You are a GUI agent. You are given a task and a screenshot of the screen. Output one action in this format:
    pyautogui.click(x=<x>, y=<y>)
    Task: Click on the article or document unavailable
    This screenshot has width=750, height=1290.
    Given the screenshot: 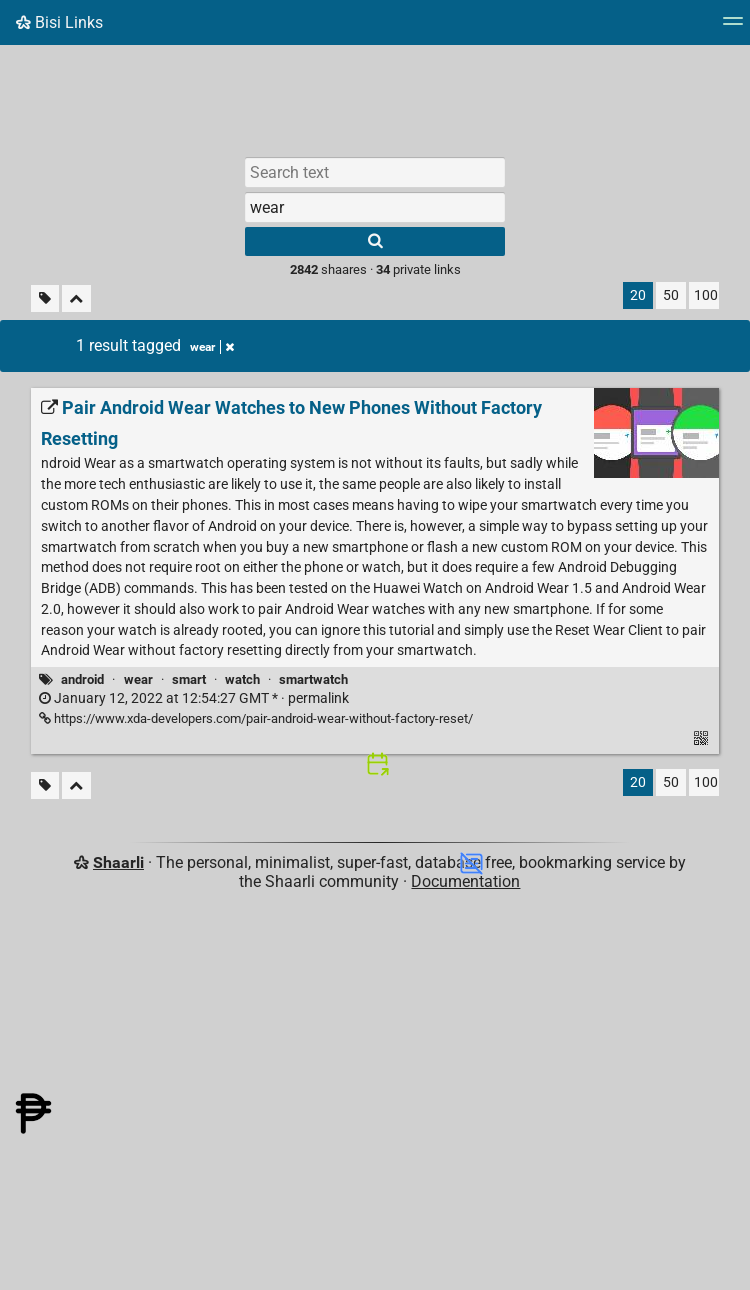 What is the action you would take?
    pyautogui.click(x=471, y=863)
    